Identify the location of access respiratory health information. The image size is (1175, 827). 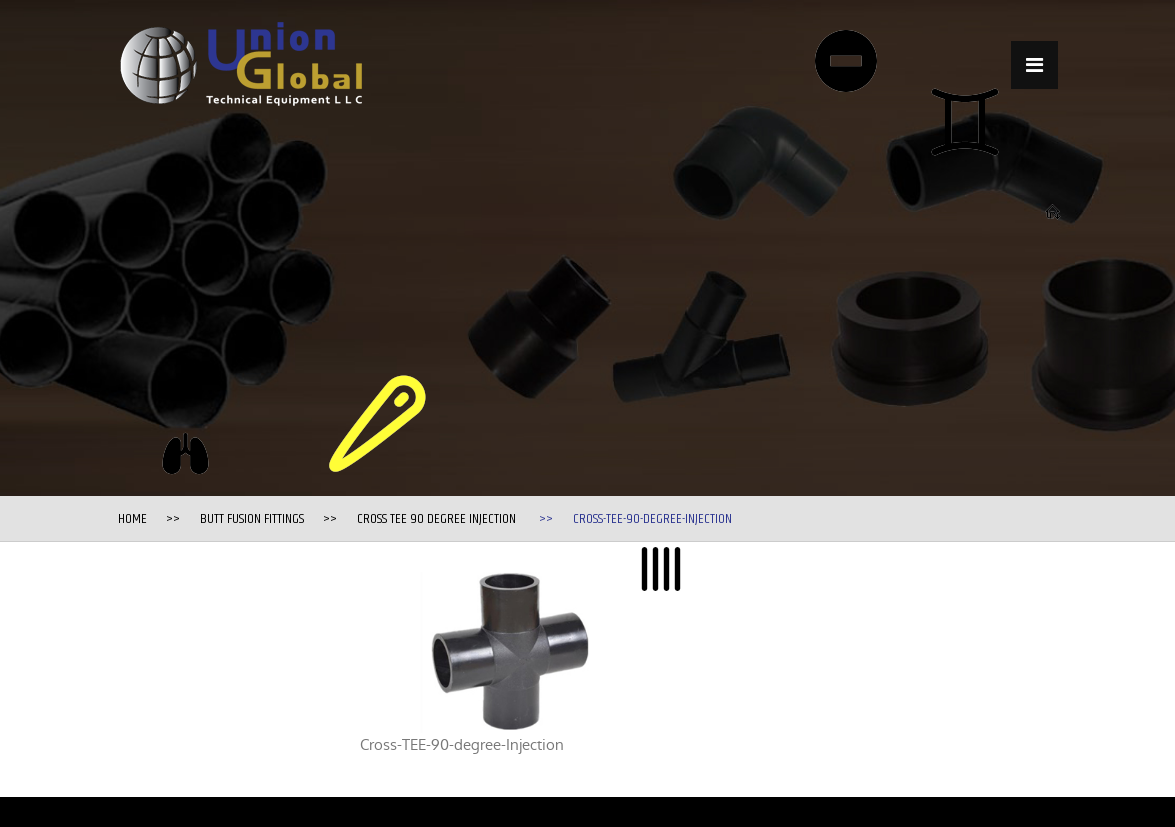
(185, 453).